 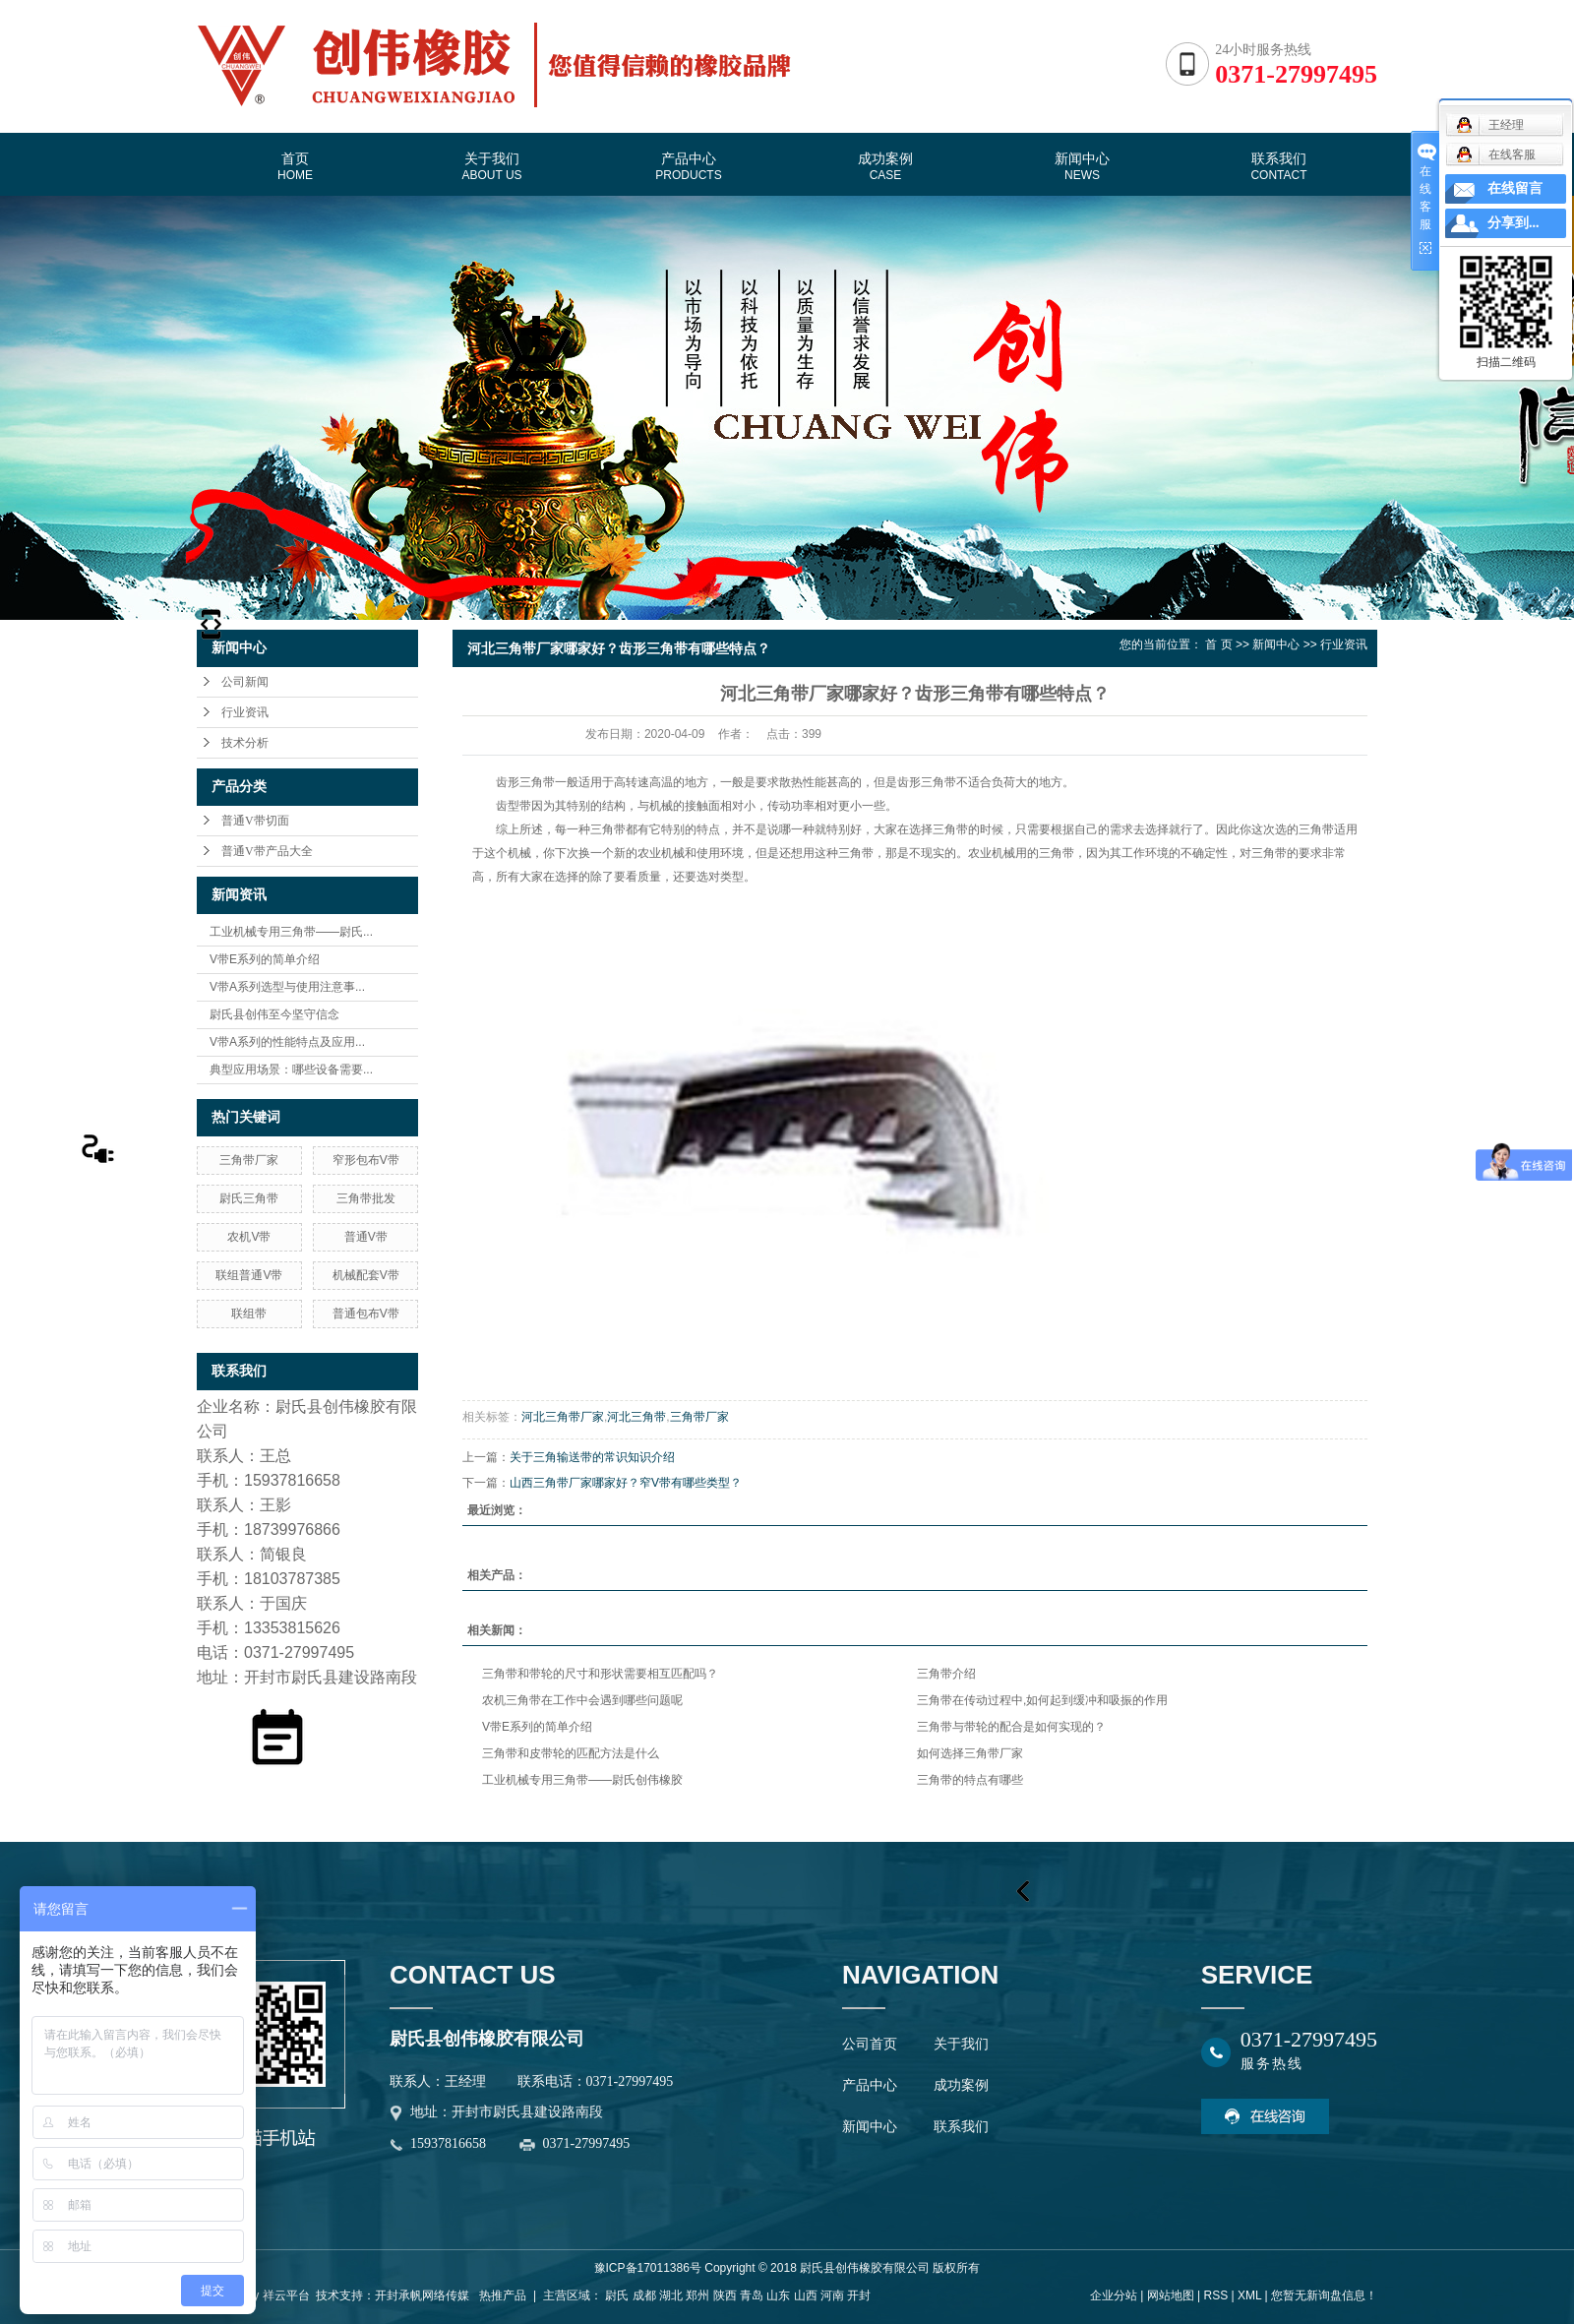 I want to click on view event details or notes, so click(x=277, y=1740).